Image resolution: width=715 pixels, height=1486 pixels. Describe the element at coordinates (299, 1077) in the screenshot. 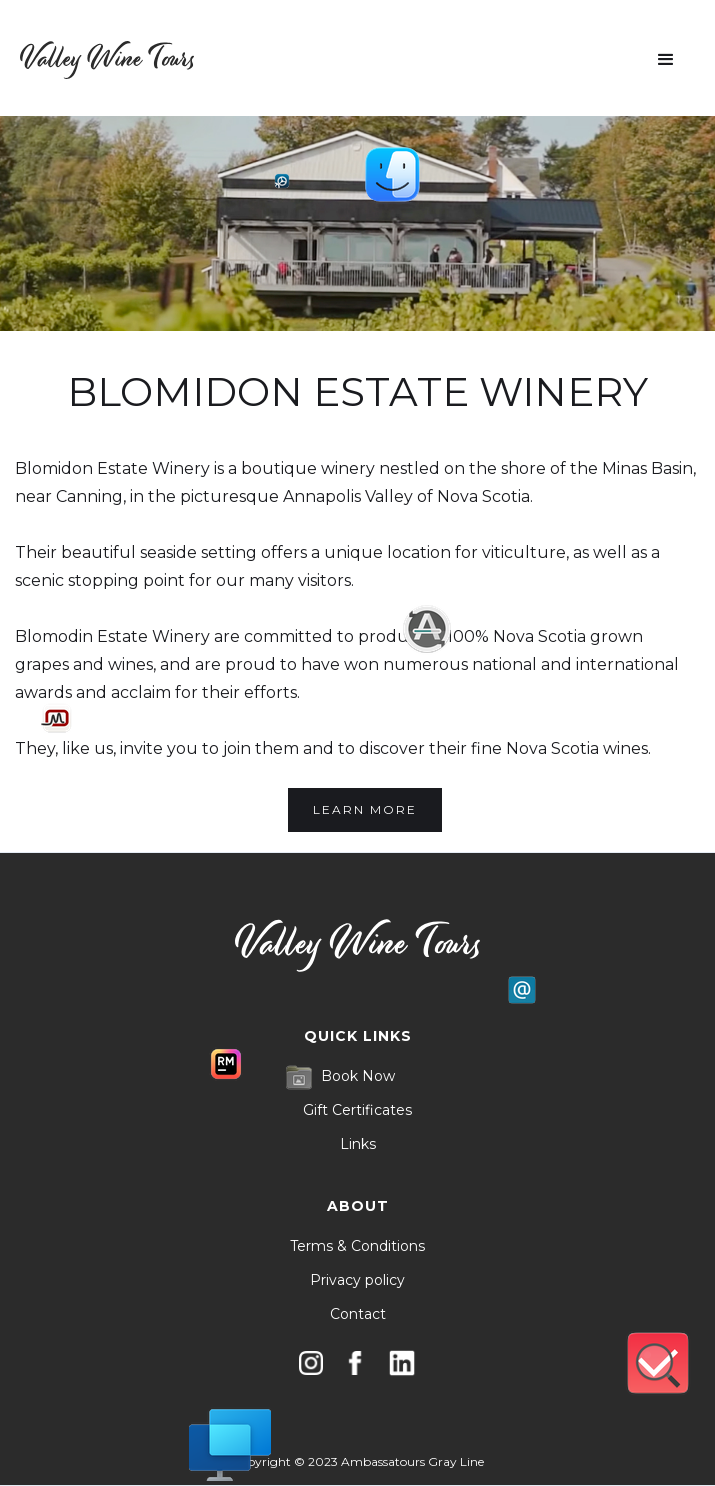

I see `open your pictures folder` at that location.